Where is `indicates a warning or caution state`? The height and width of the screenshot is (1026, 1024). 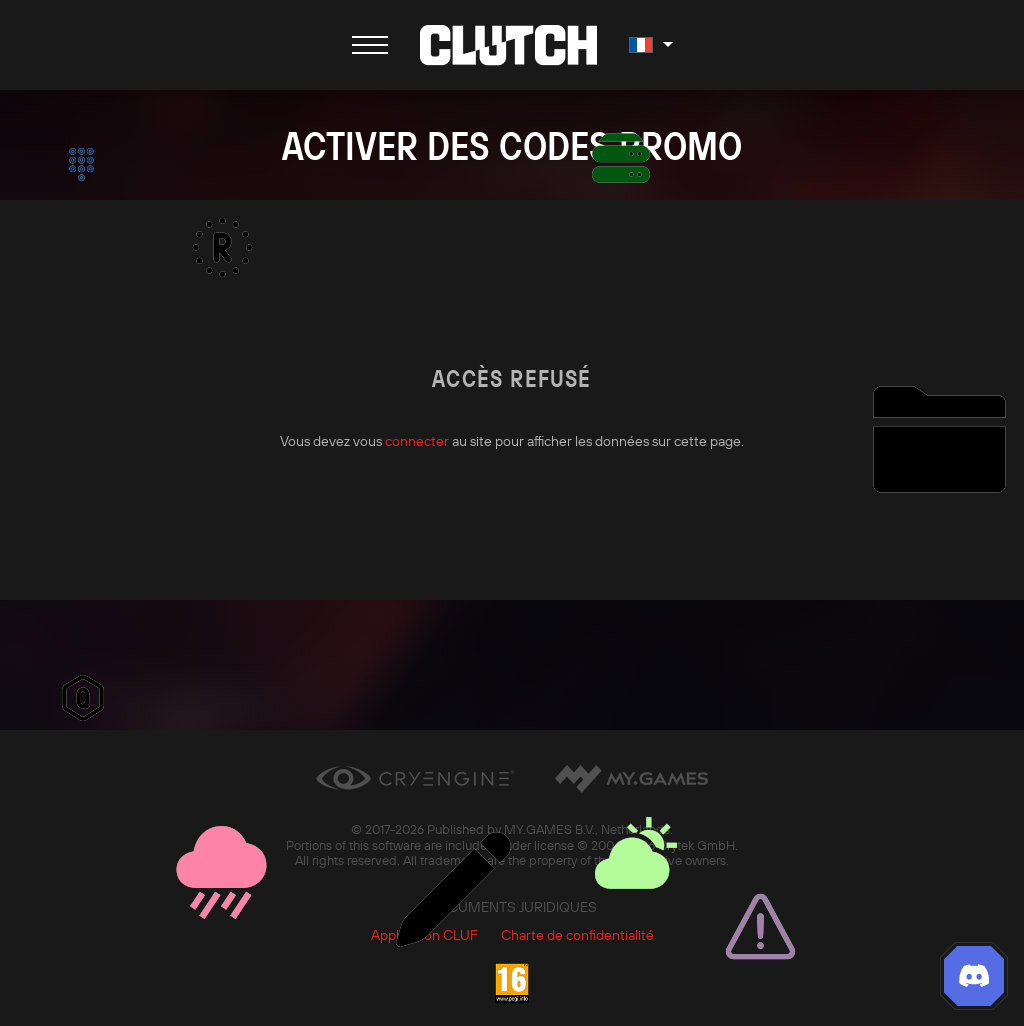
indicates a warning or caution state is located at coordinates (760, 926).